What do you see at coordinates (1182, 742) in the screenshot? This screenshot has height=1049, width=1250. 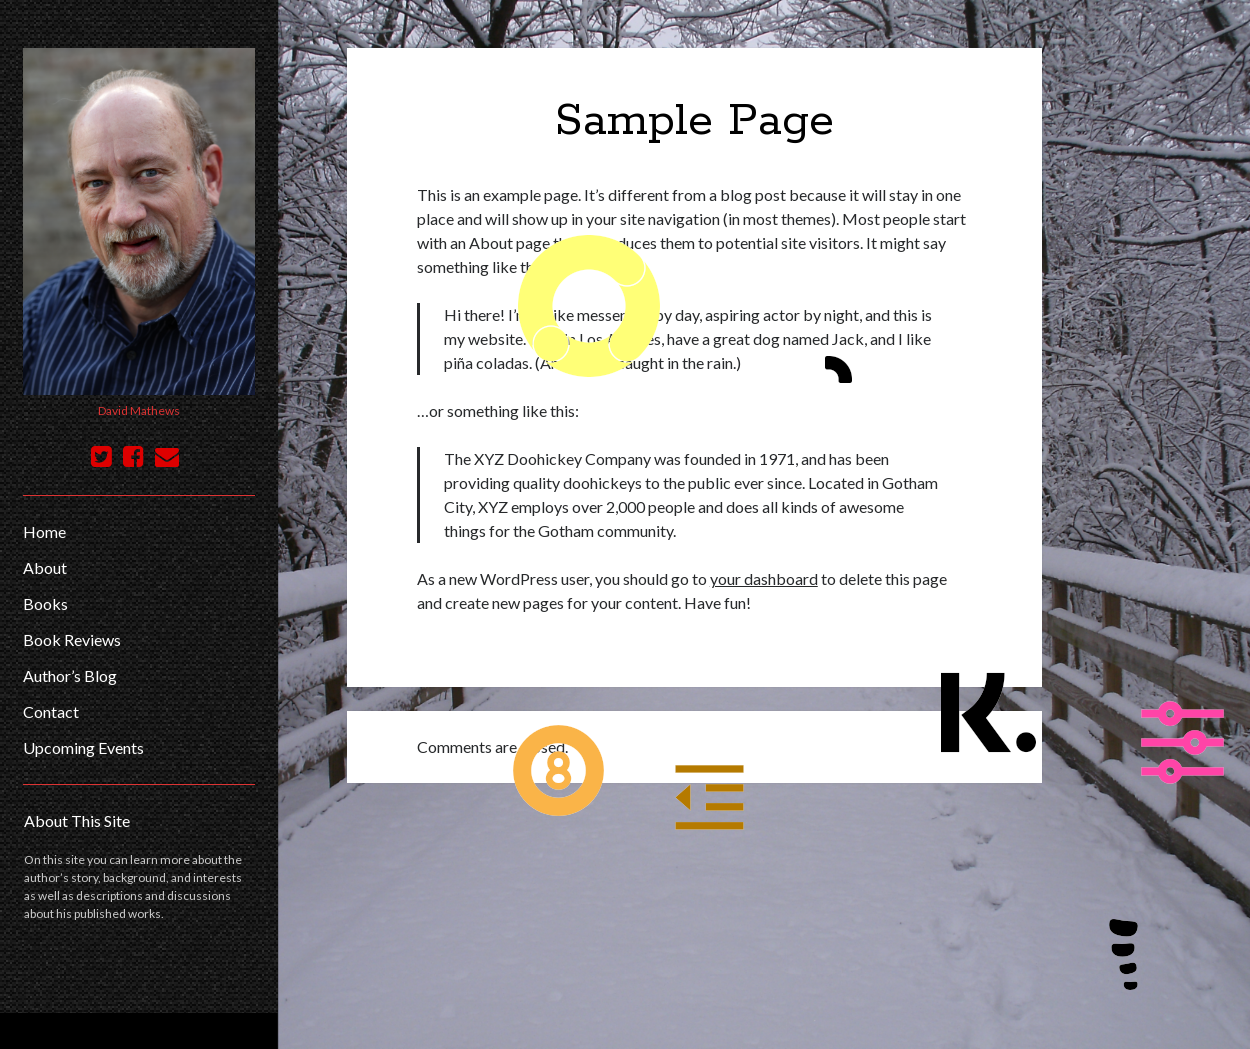 I see `adjust audio or equalizer settings` at bounding box center [1182, 742].